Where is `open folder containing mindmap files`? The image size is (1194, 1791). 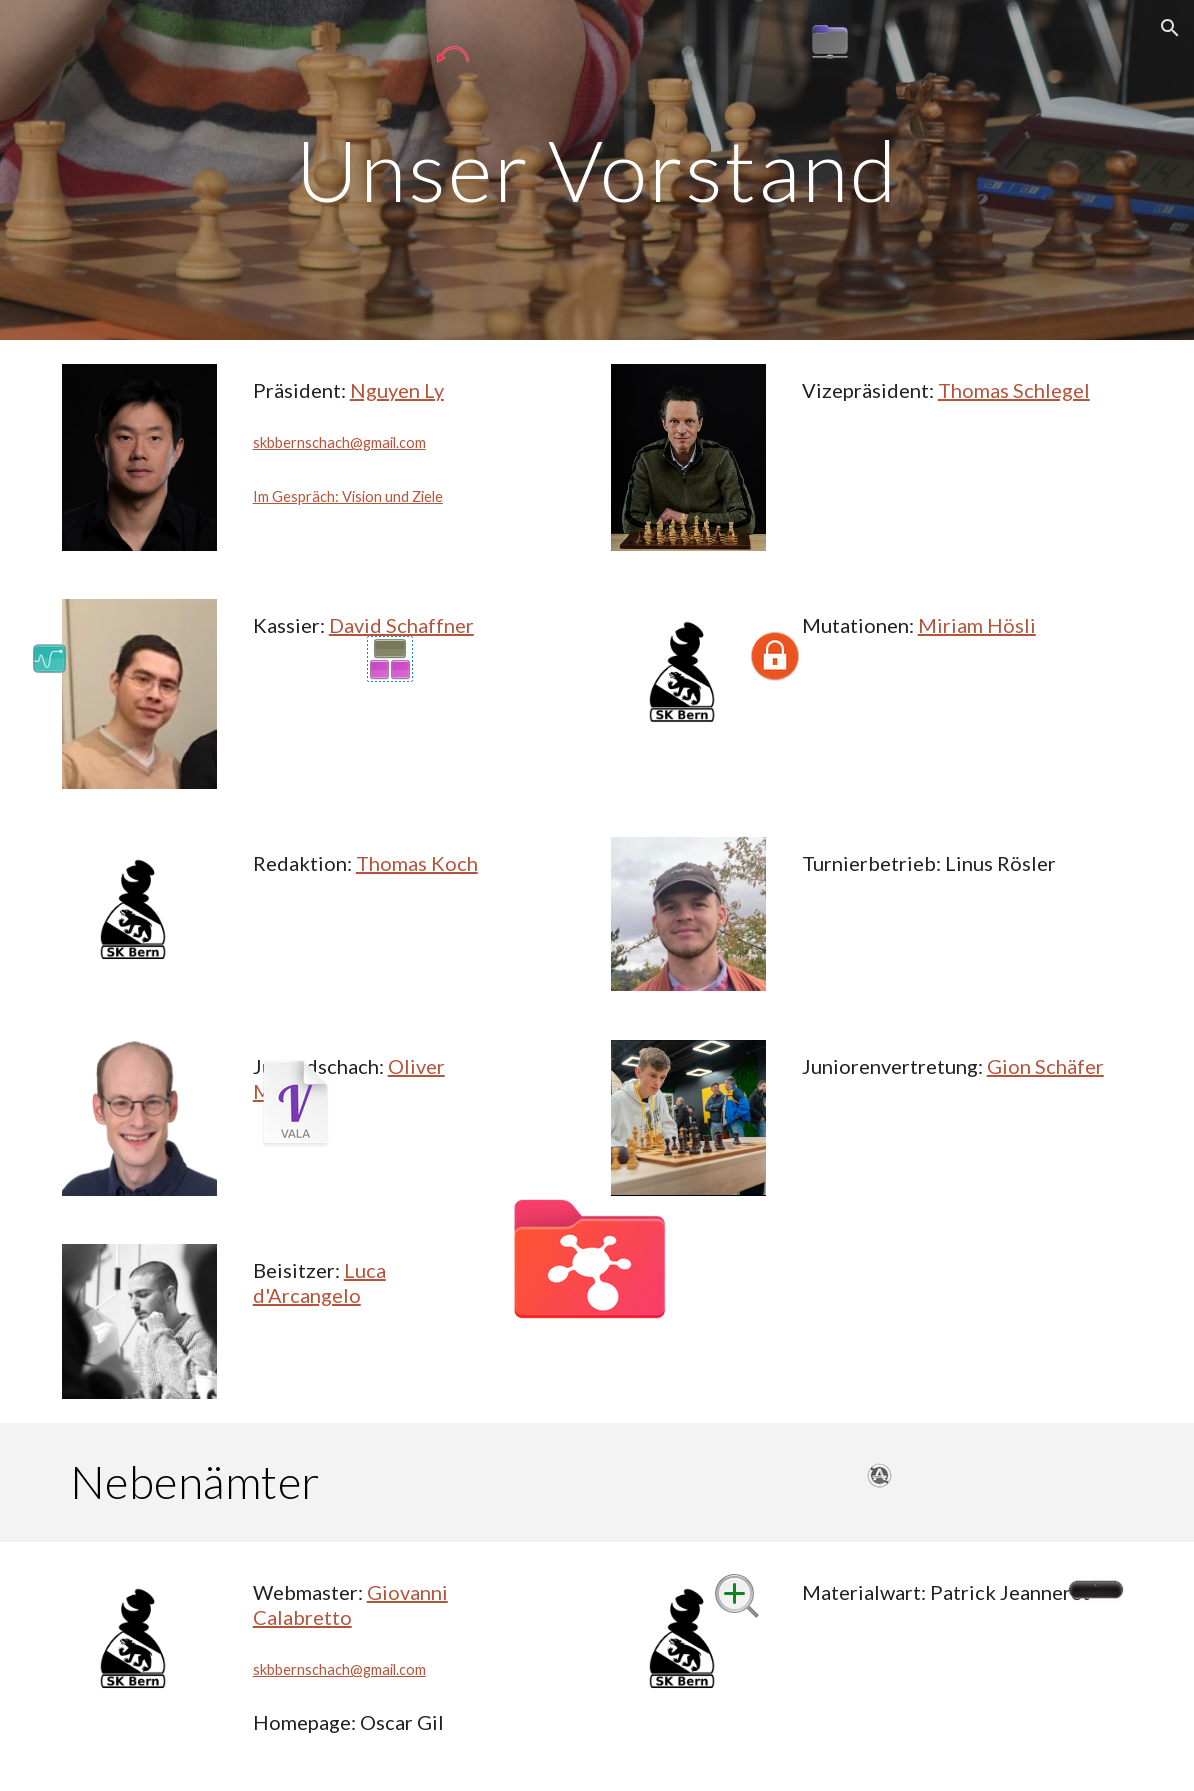
open folder containing mindmap files is located at coordinates (589, 1263).